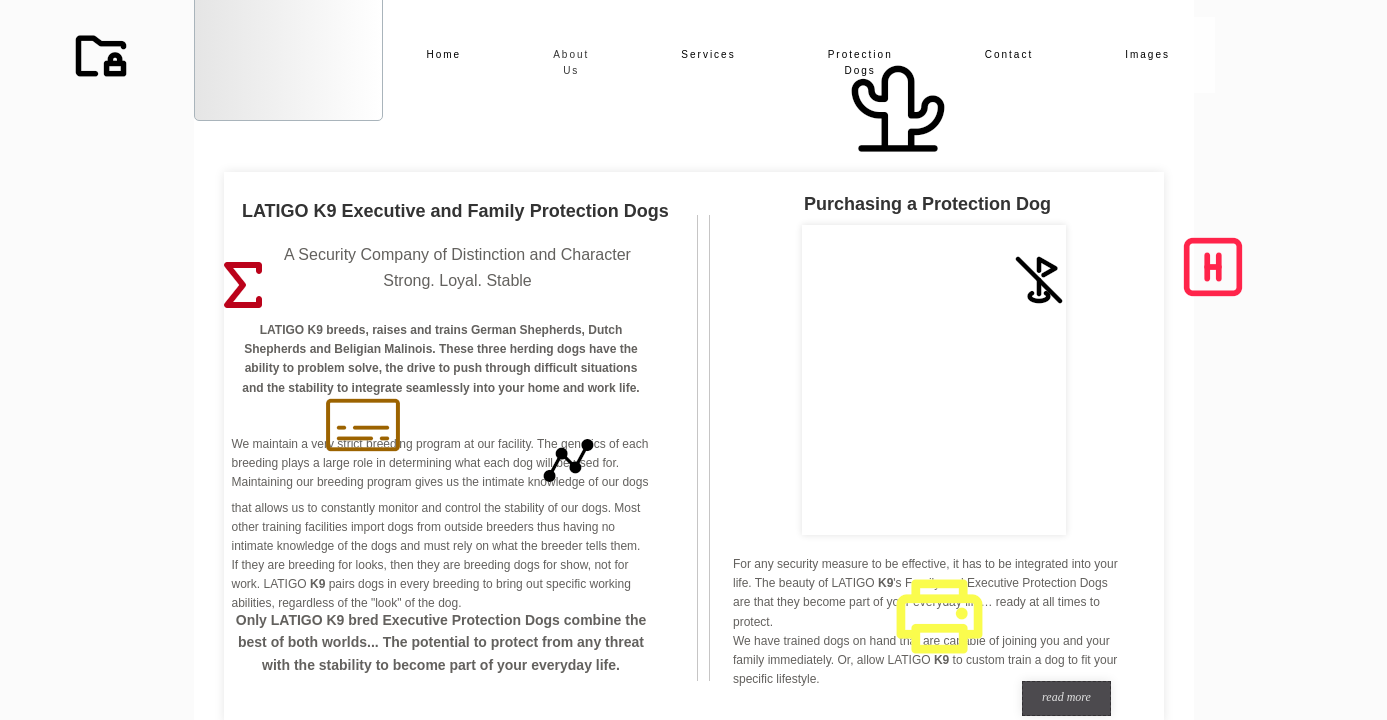 This screenshot has height=720, width=1387. What do you see at coordinates (1213, 267) in the screenshot?
I see `indicates a hospital or medical facility` at bounding box center [1213, 267].